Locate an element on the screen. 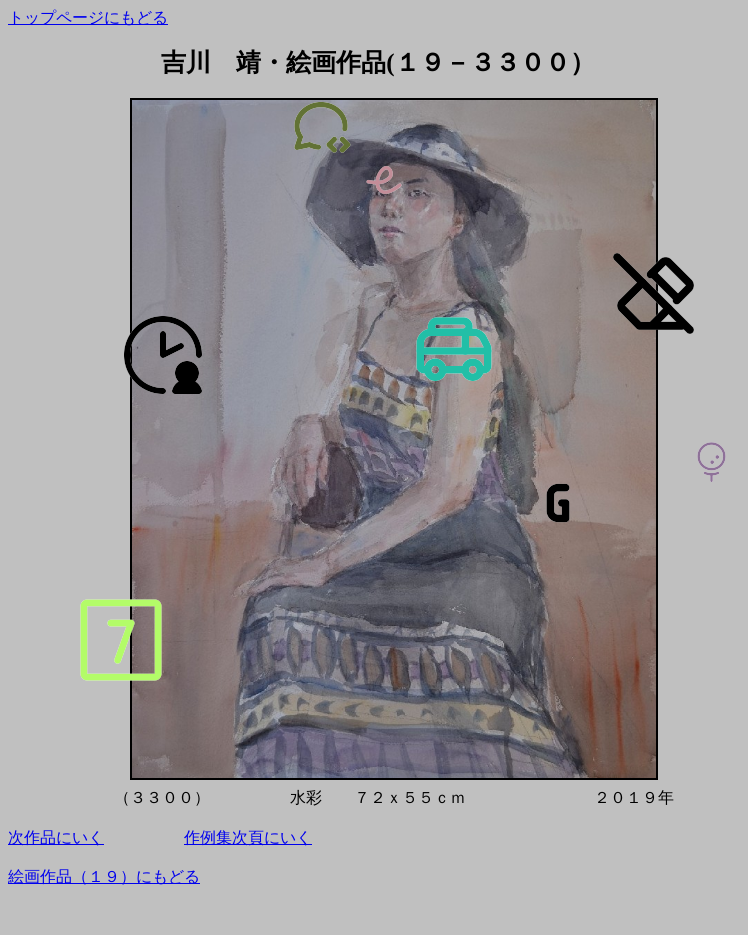 The image size is (748, 935). select or input the number seven is located at coordinates (121, 640).